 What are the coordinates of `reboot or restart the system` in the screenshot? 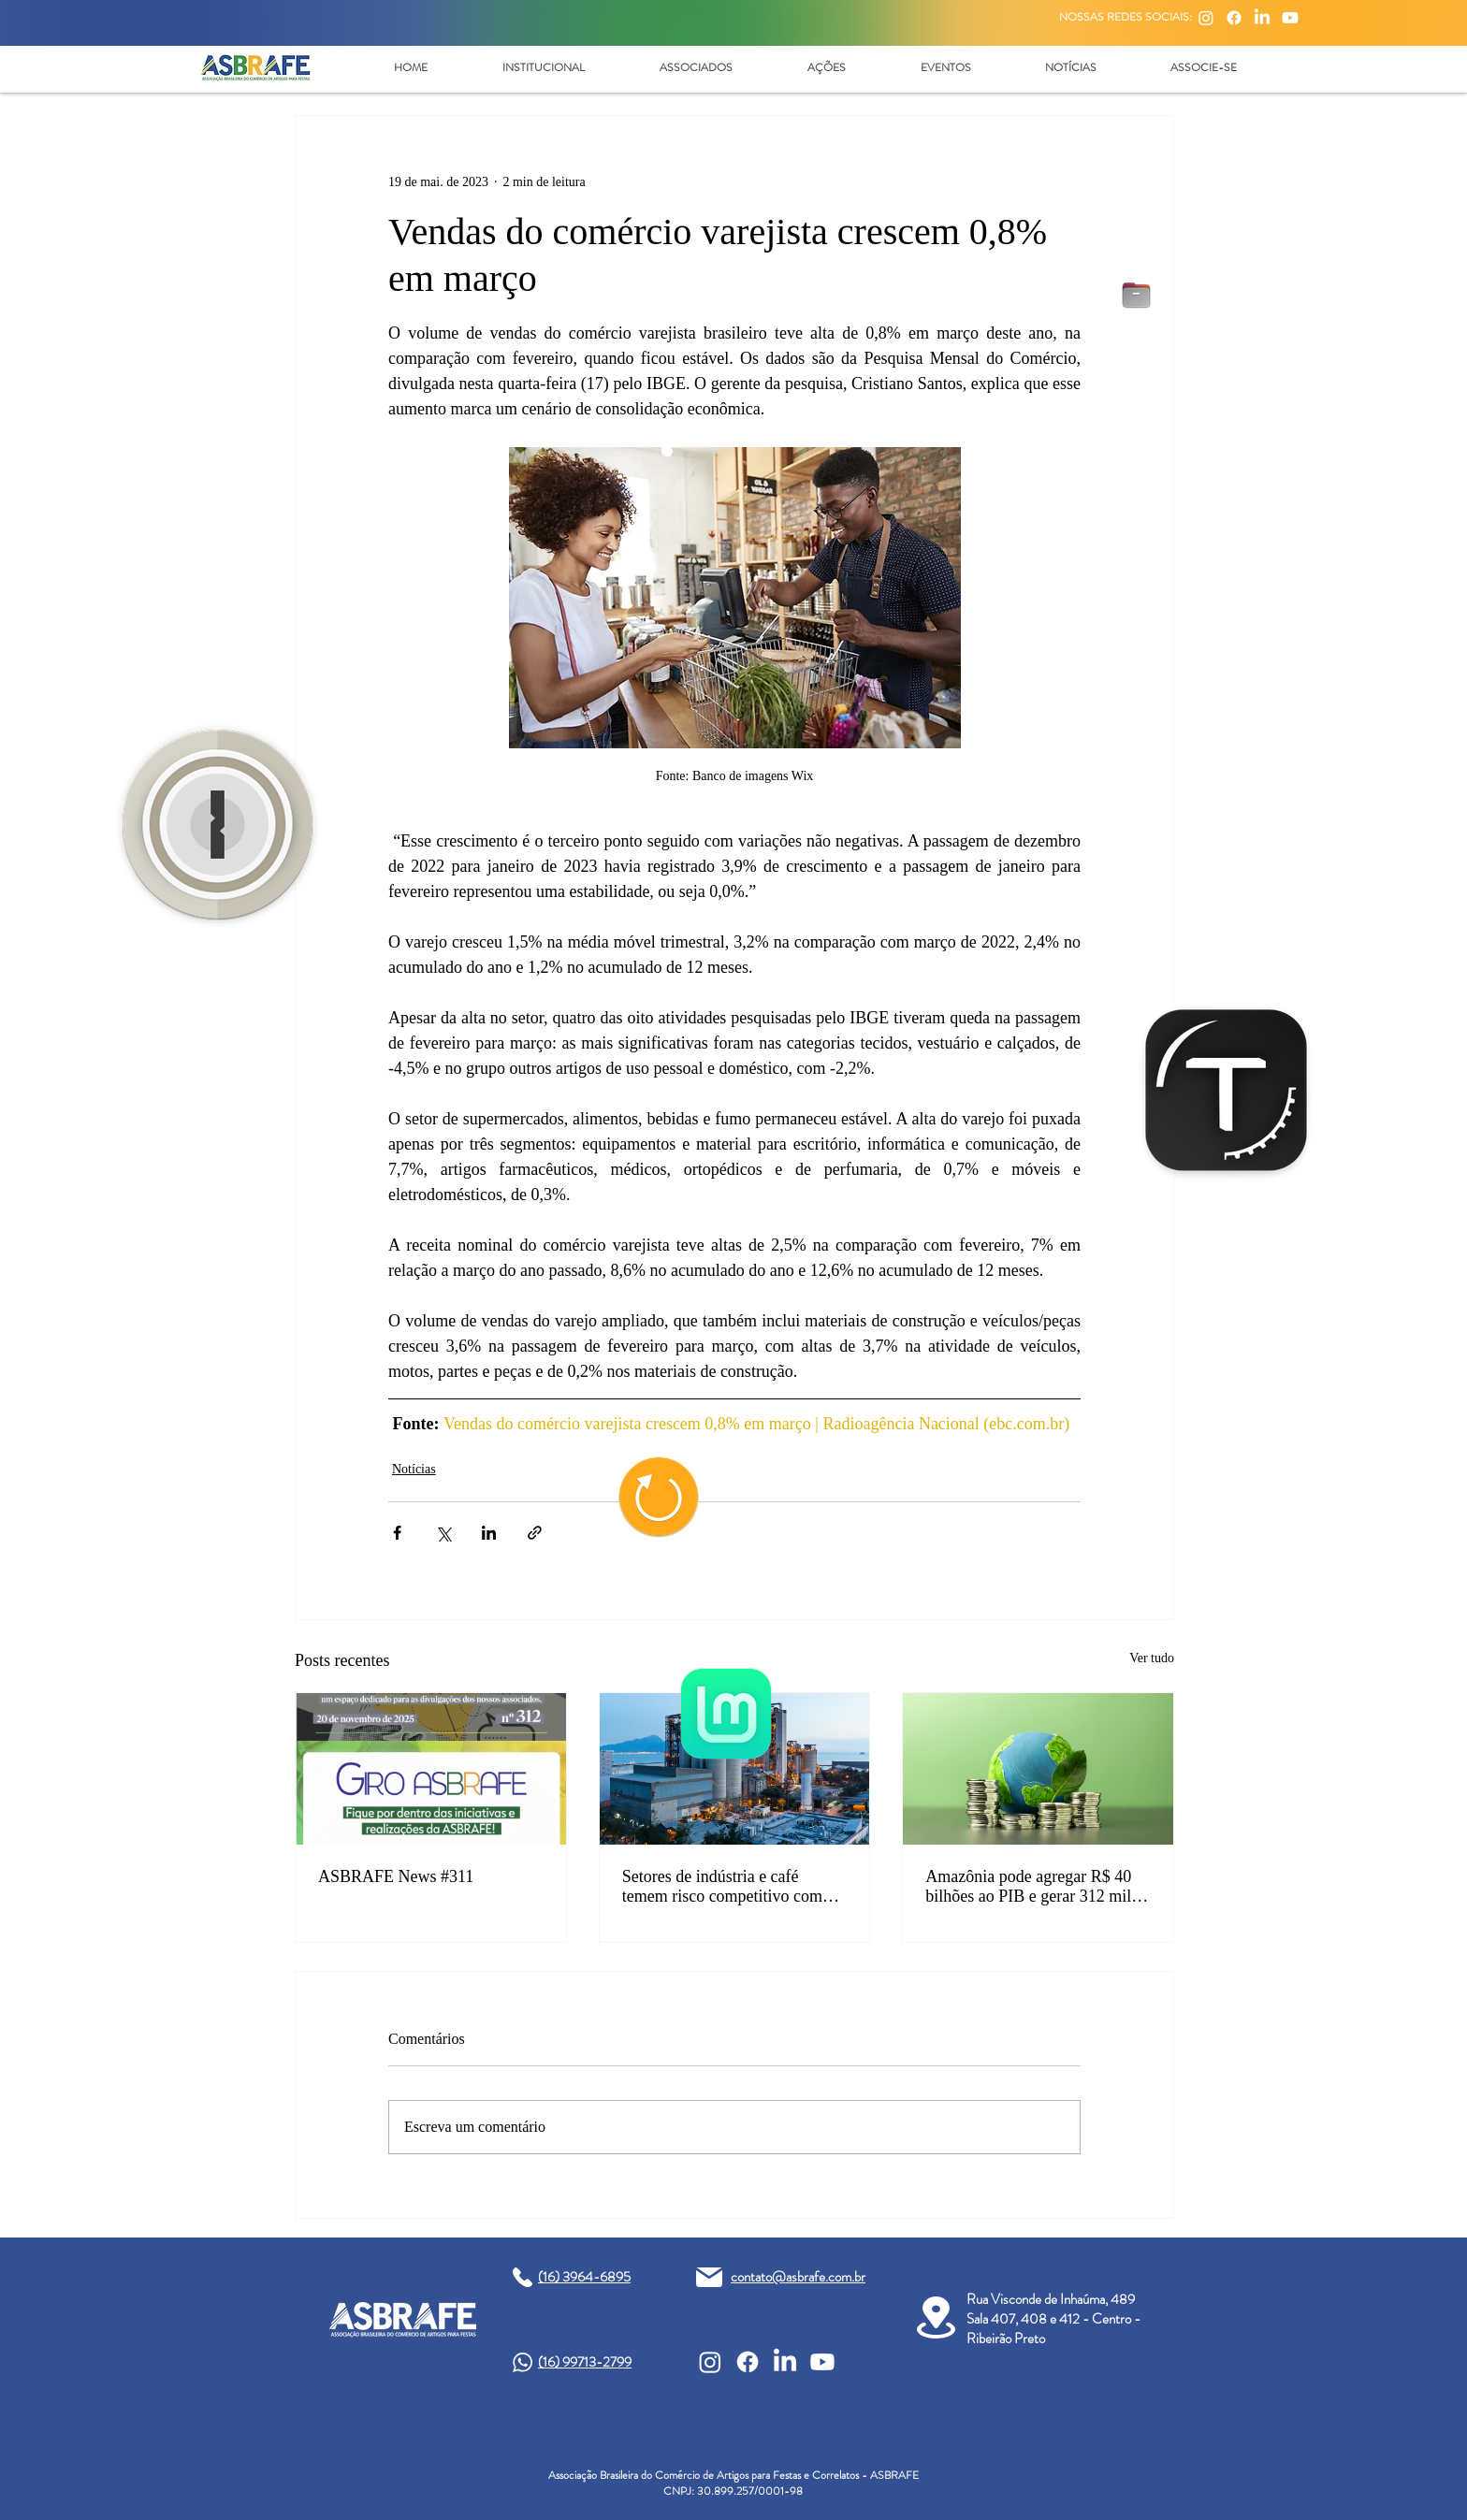 It's located at (659, 1497).